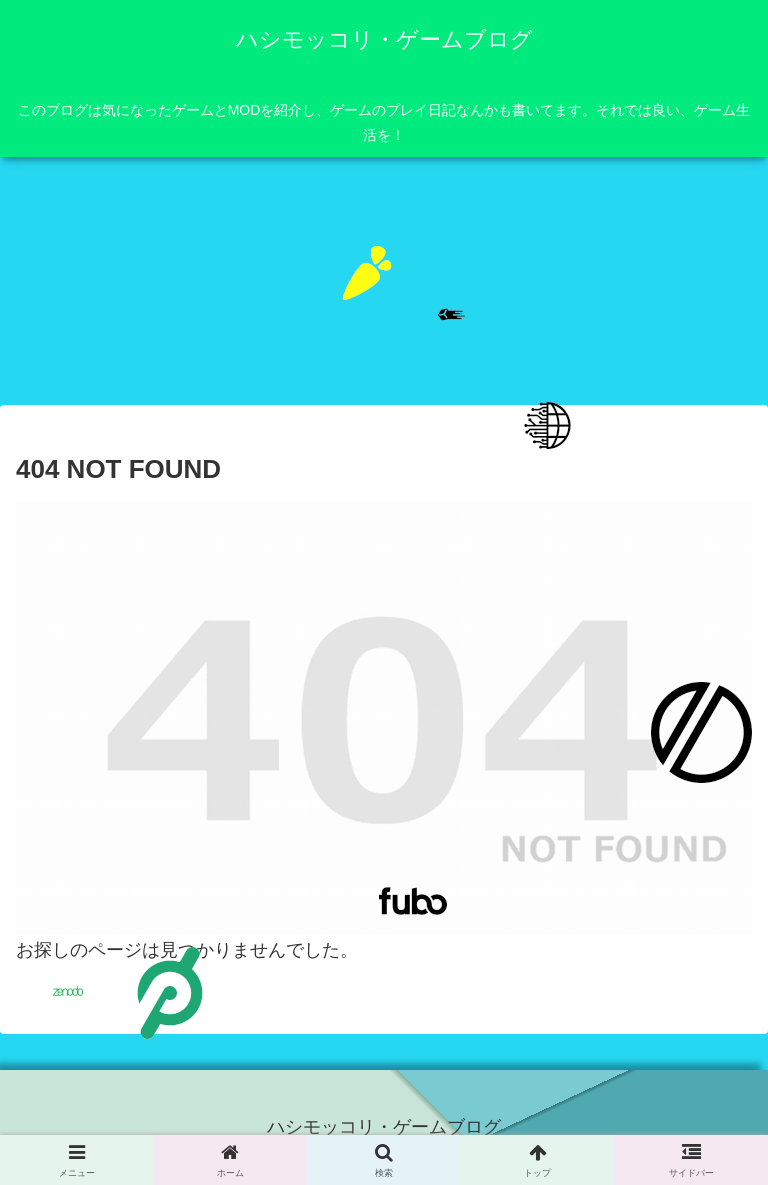 The width and height of the screenshot is (768, 1185). I want to click on velocity app or service logo, so click(451, 314).